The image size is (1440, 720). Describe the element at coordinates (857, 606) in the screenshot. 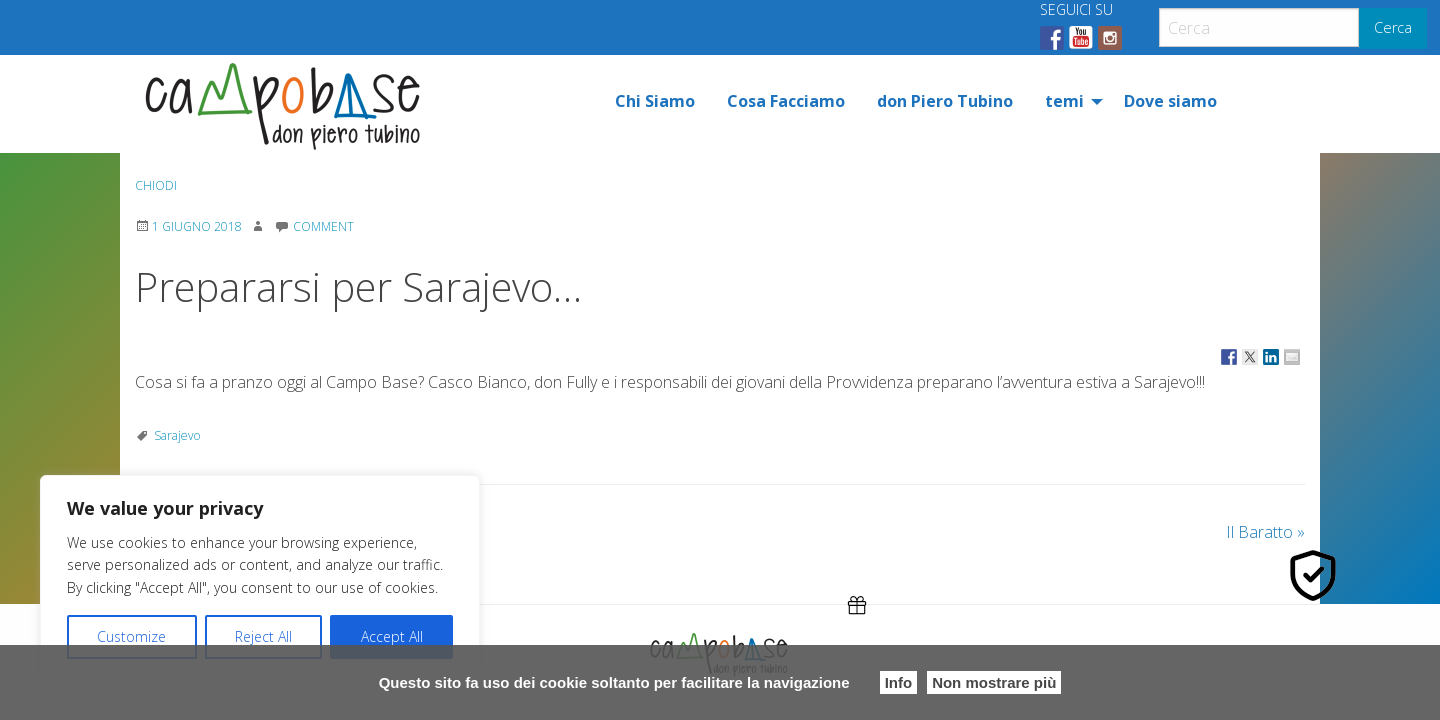

I see `access gifts or rewards` at that location.